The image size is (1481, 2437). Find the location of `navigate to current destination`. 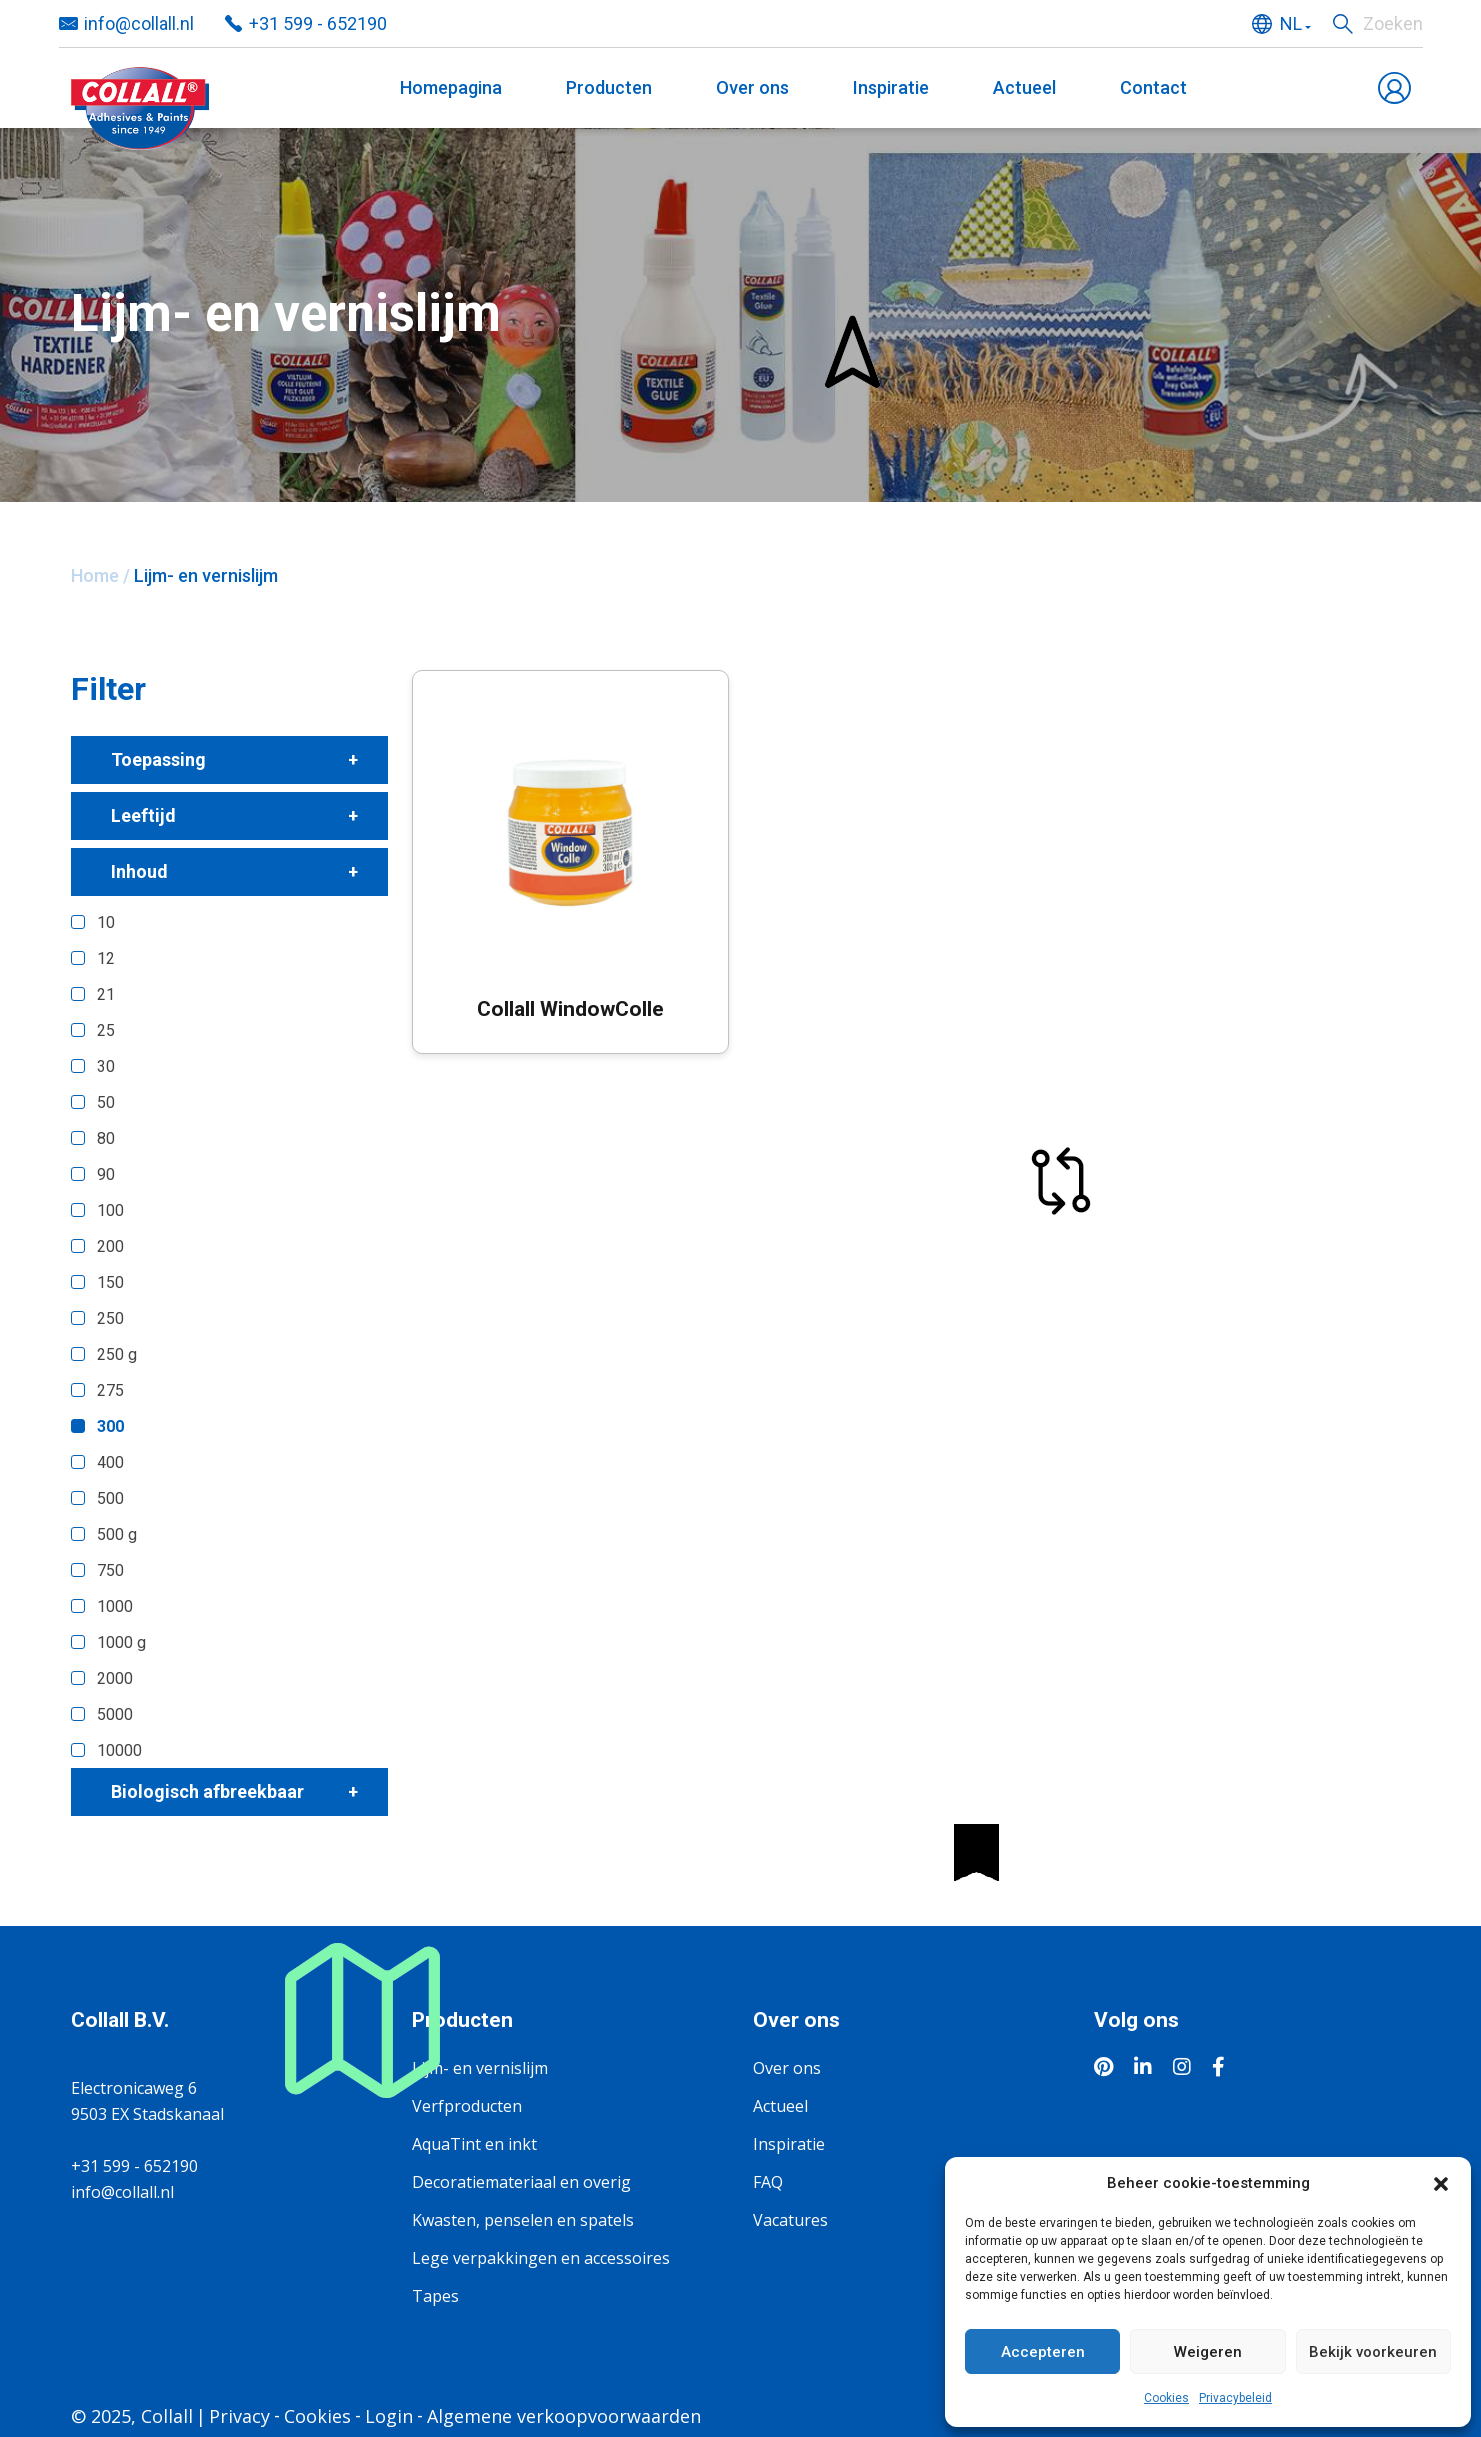

navigate to current destination is located at coordinates (852, 353).